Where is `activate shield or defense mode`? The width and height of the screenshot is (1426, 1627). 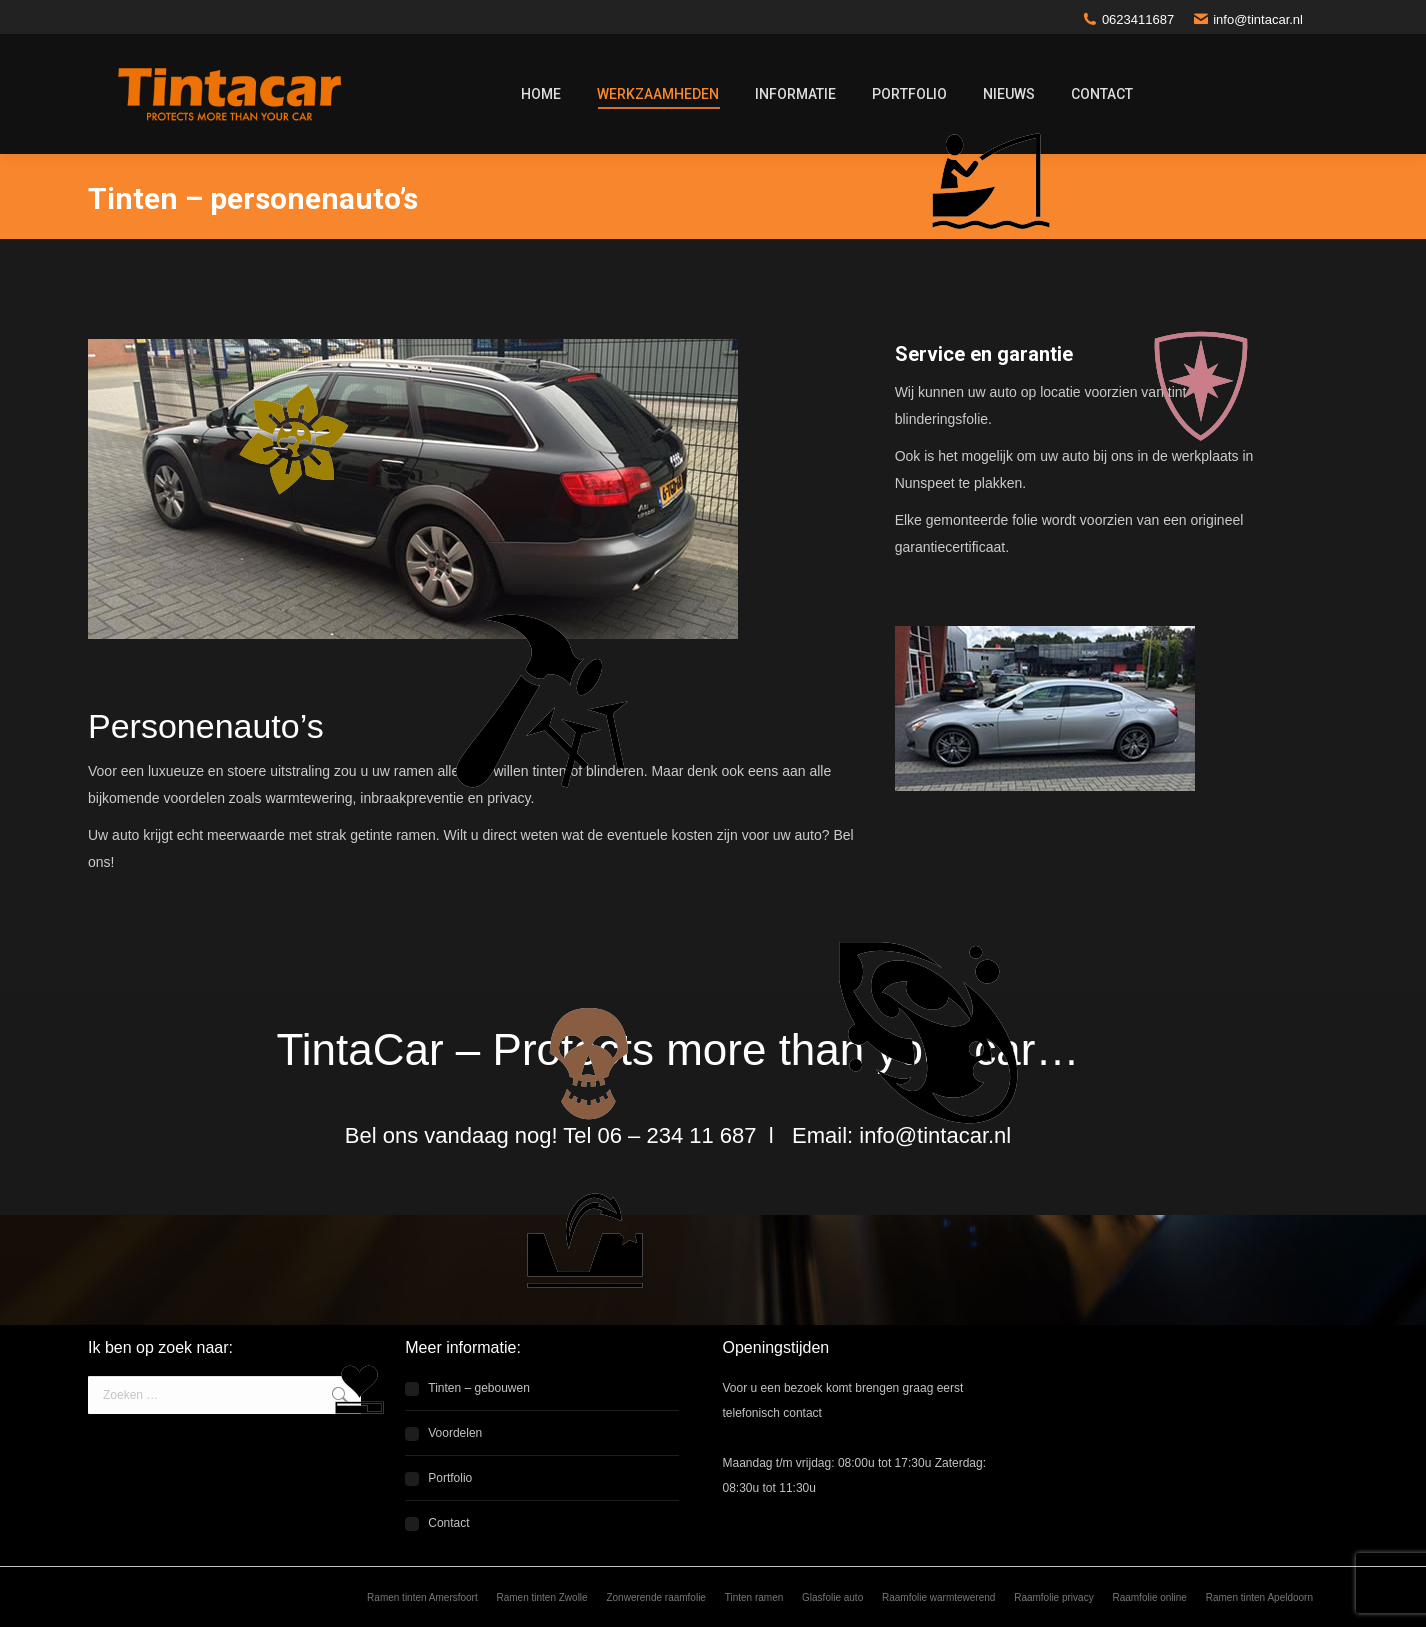 activate shield or defense mode is located at coordinates (1200, 386).